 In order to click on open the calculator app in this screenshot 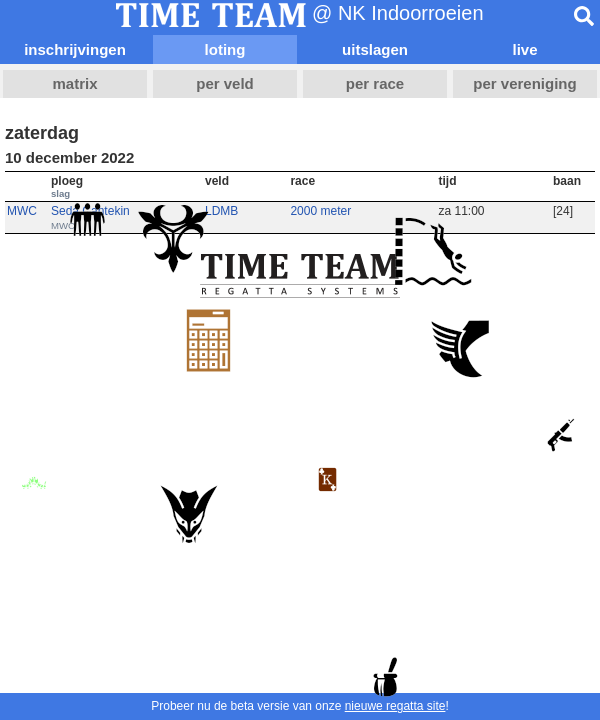, I will do `click(208, 340)`.